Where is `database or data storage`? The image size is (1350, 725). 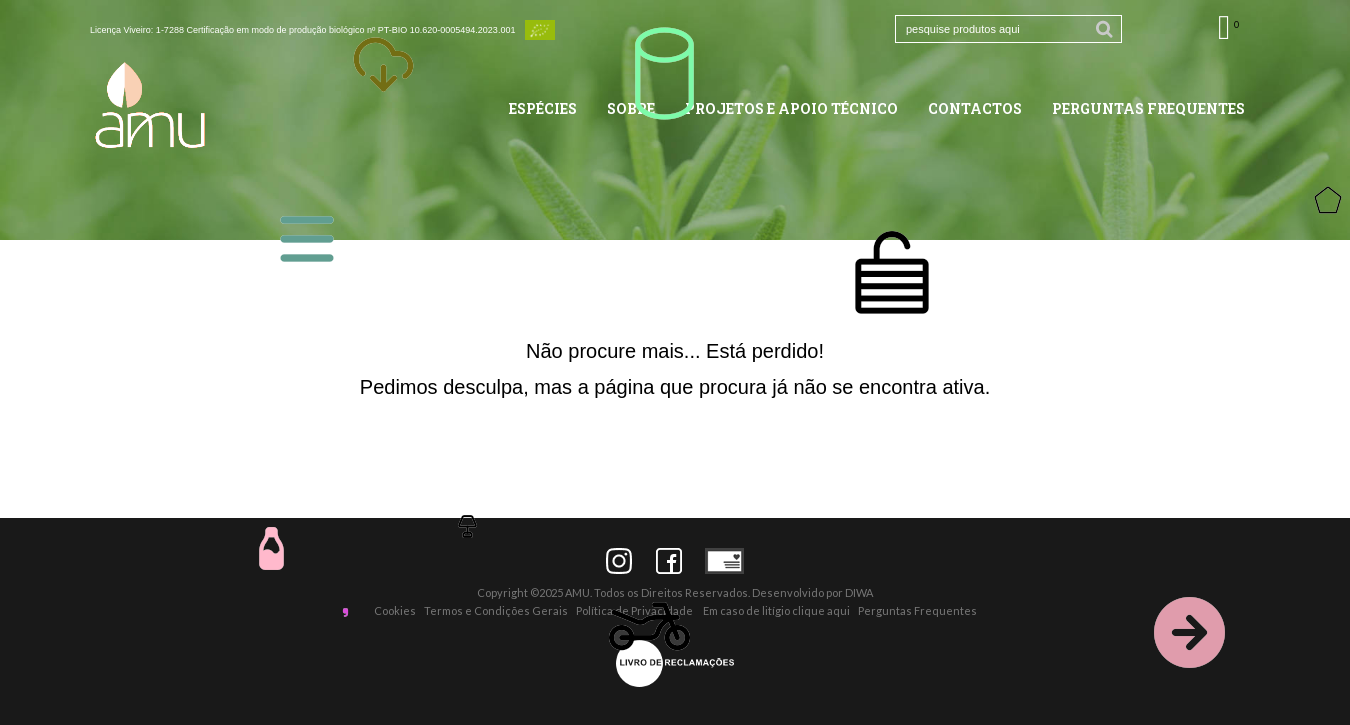
database or data storage is located at coordinates (664, 73).